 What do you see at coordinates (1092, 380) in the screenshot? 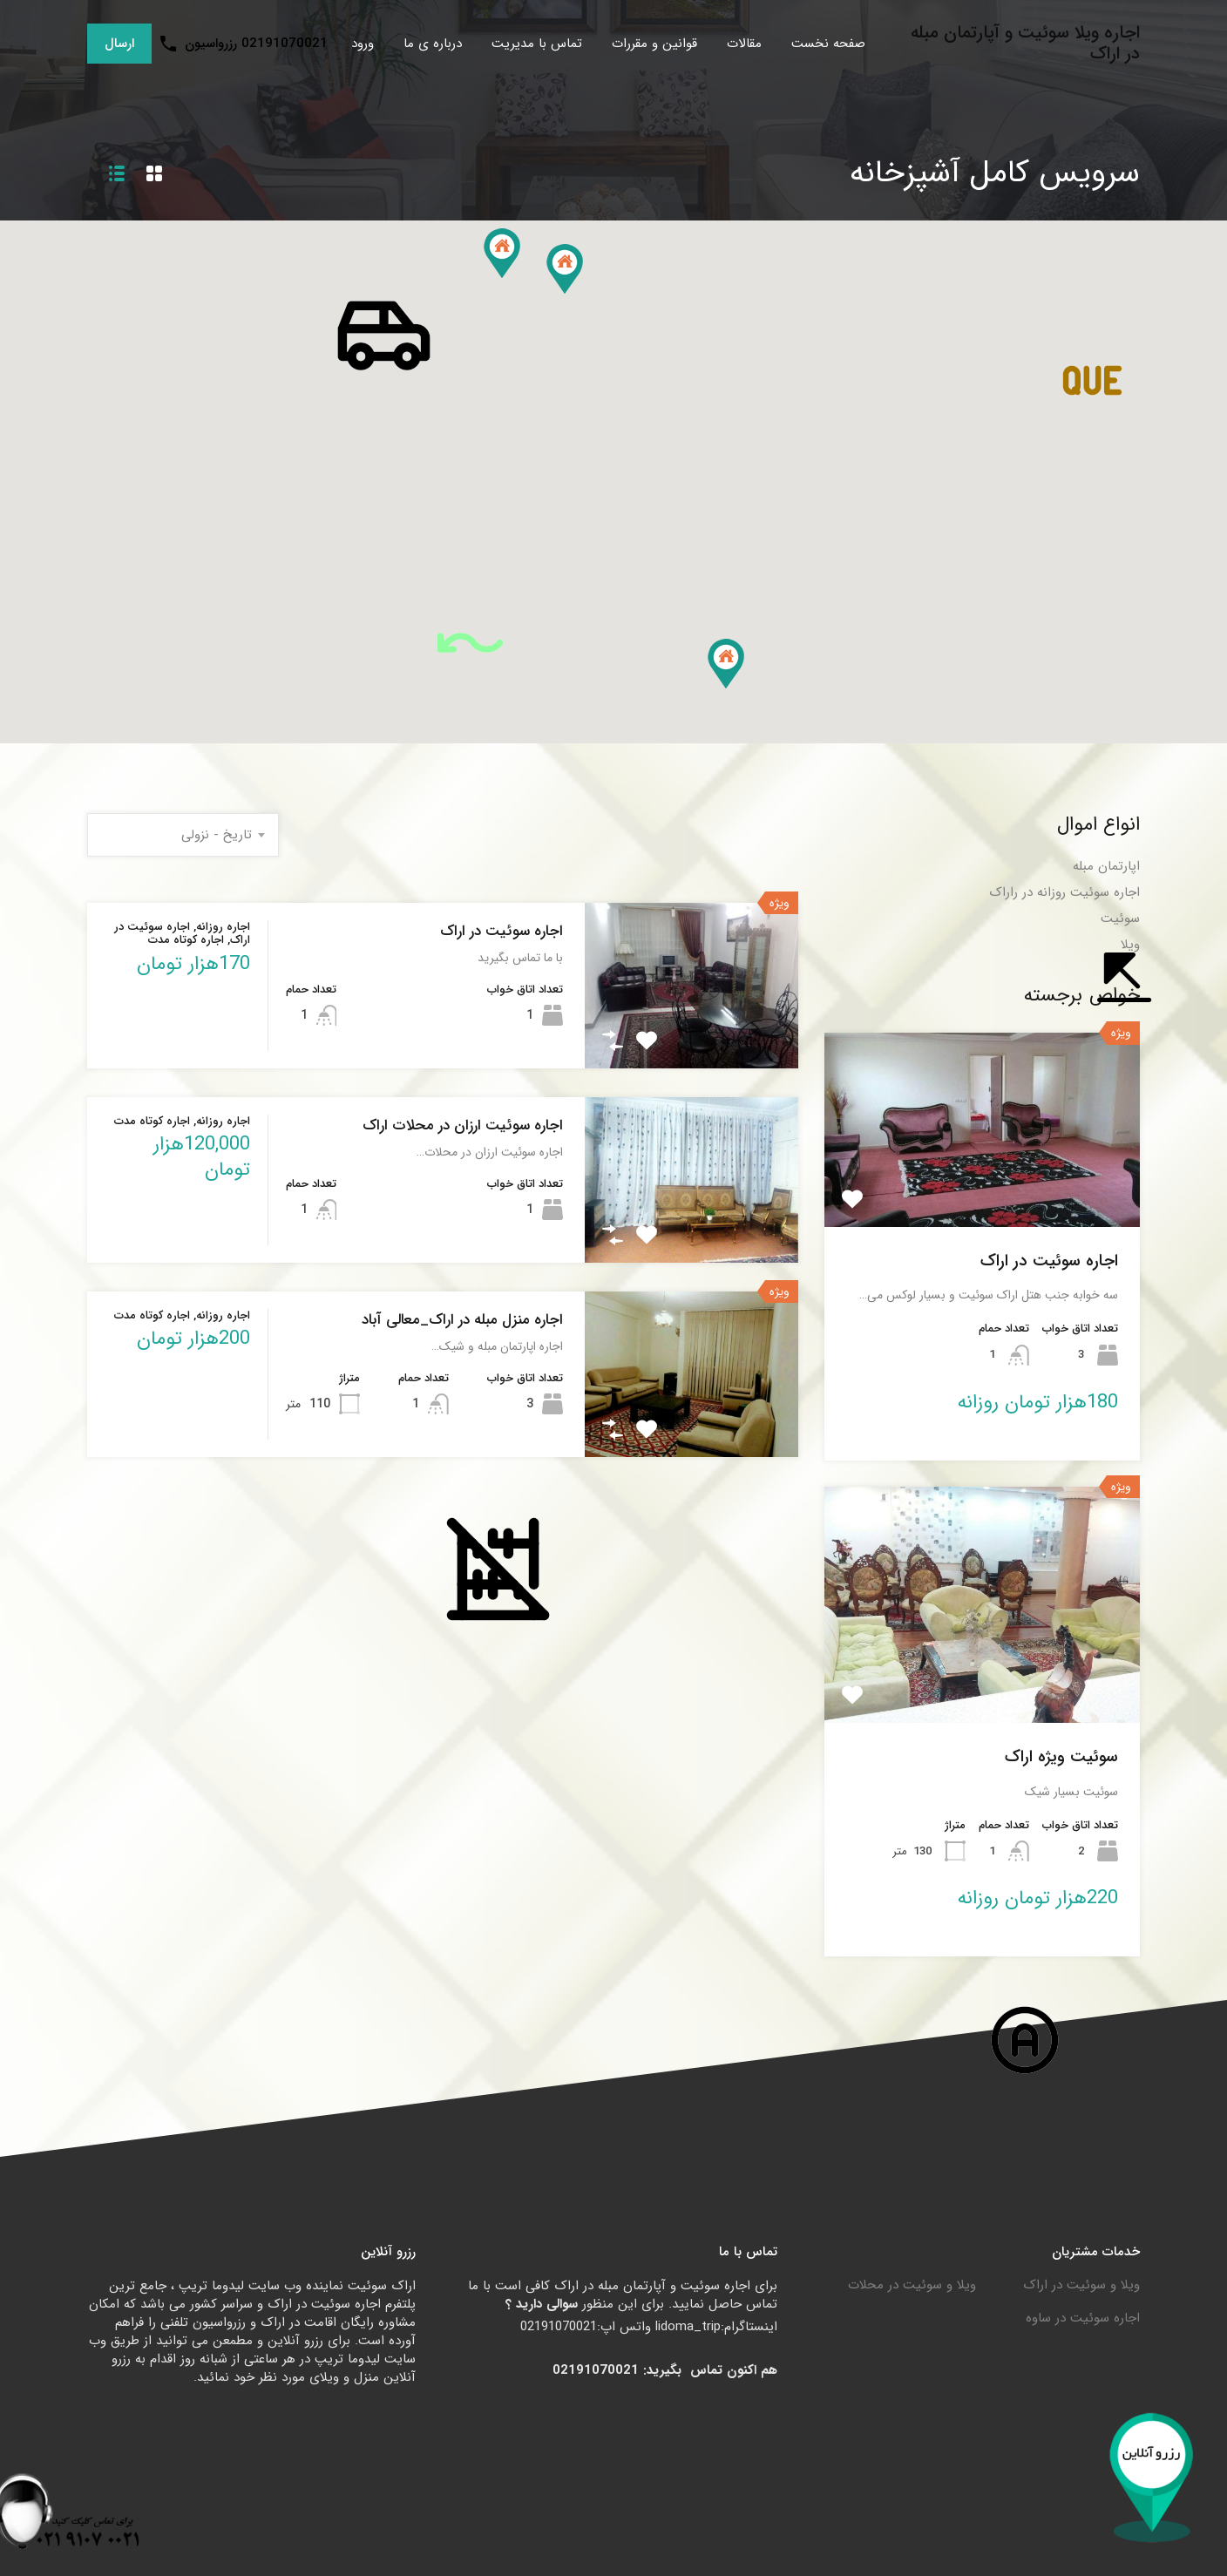
I see `indicates a queue in http request handling` at bounding box center [1092, 380].